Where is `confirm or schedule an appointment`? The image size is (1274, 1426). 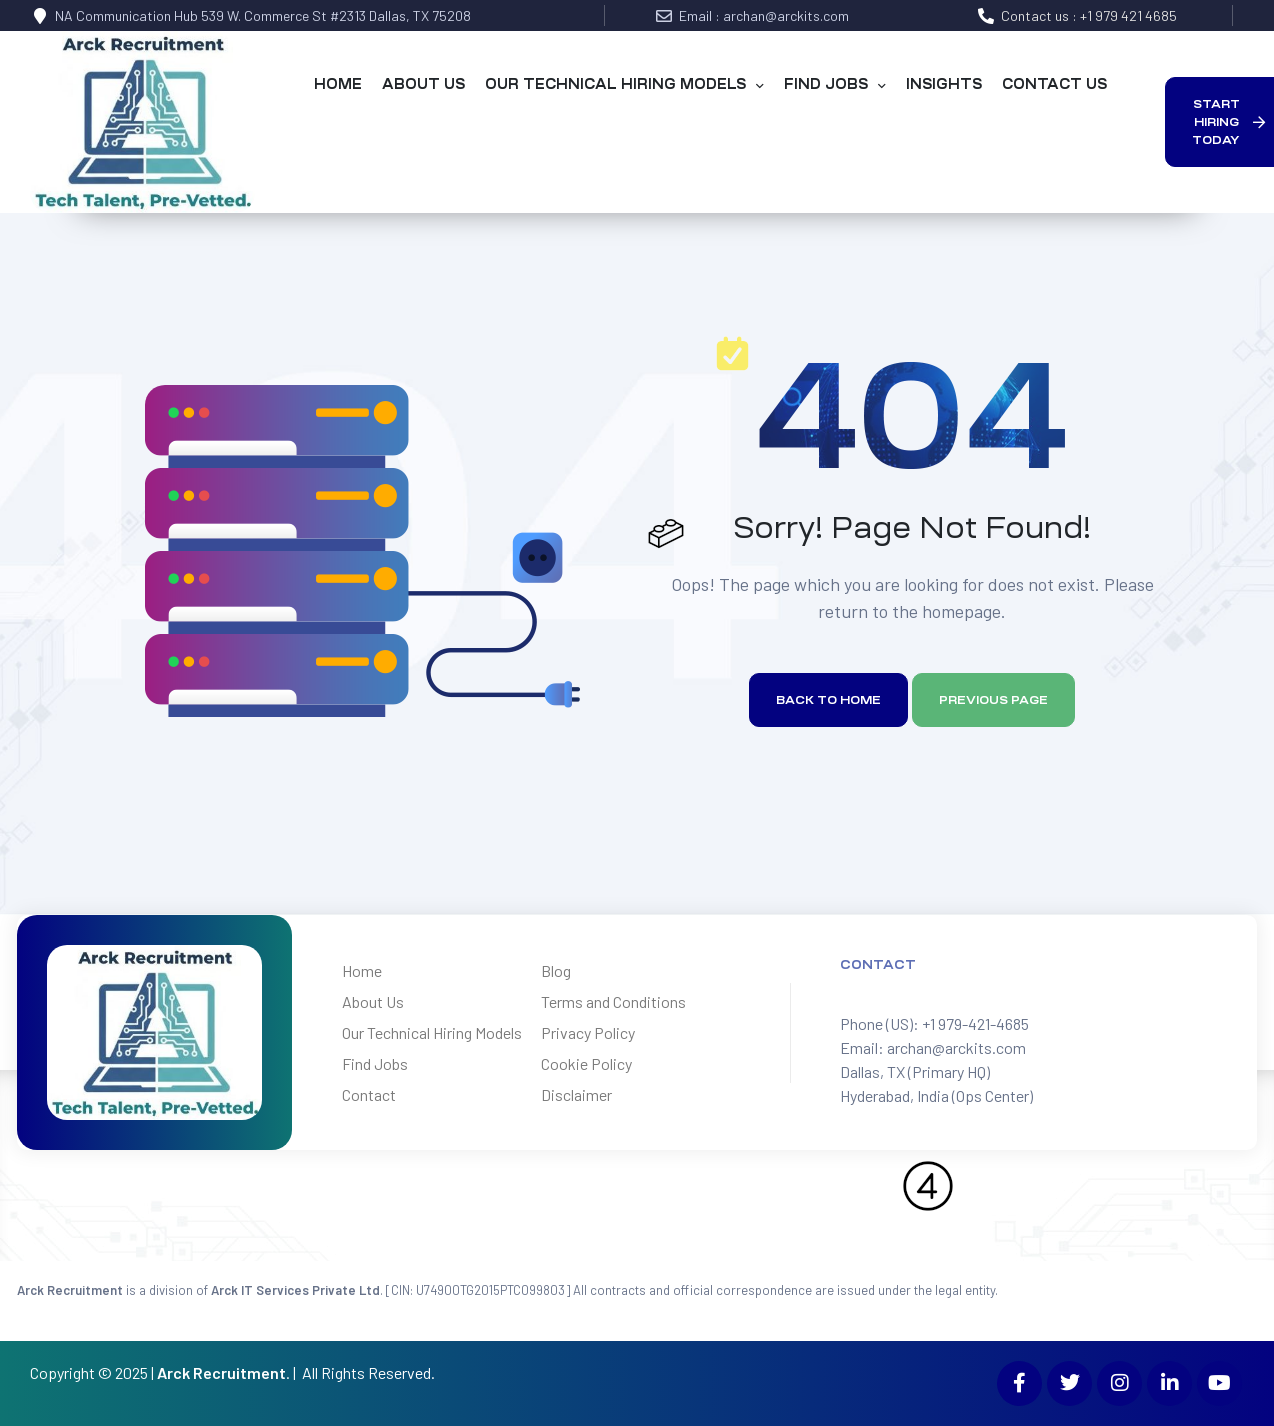 confirm or schedule an appointment is located at coordinates (732, 354).